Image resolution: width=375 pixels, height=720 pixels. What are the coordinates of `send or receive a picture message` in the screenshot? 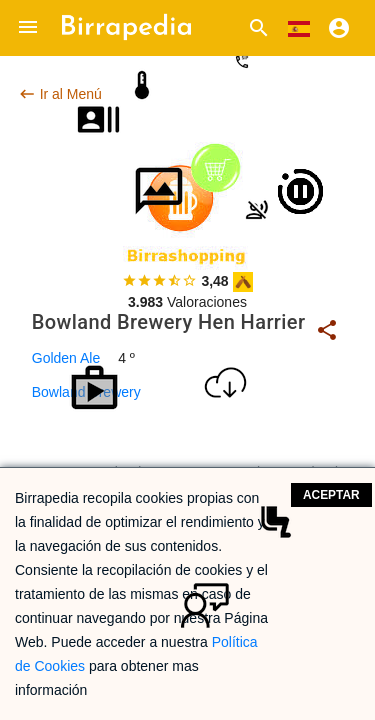 It's located at (159, 191).